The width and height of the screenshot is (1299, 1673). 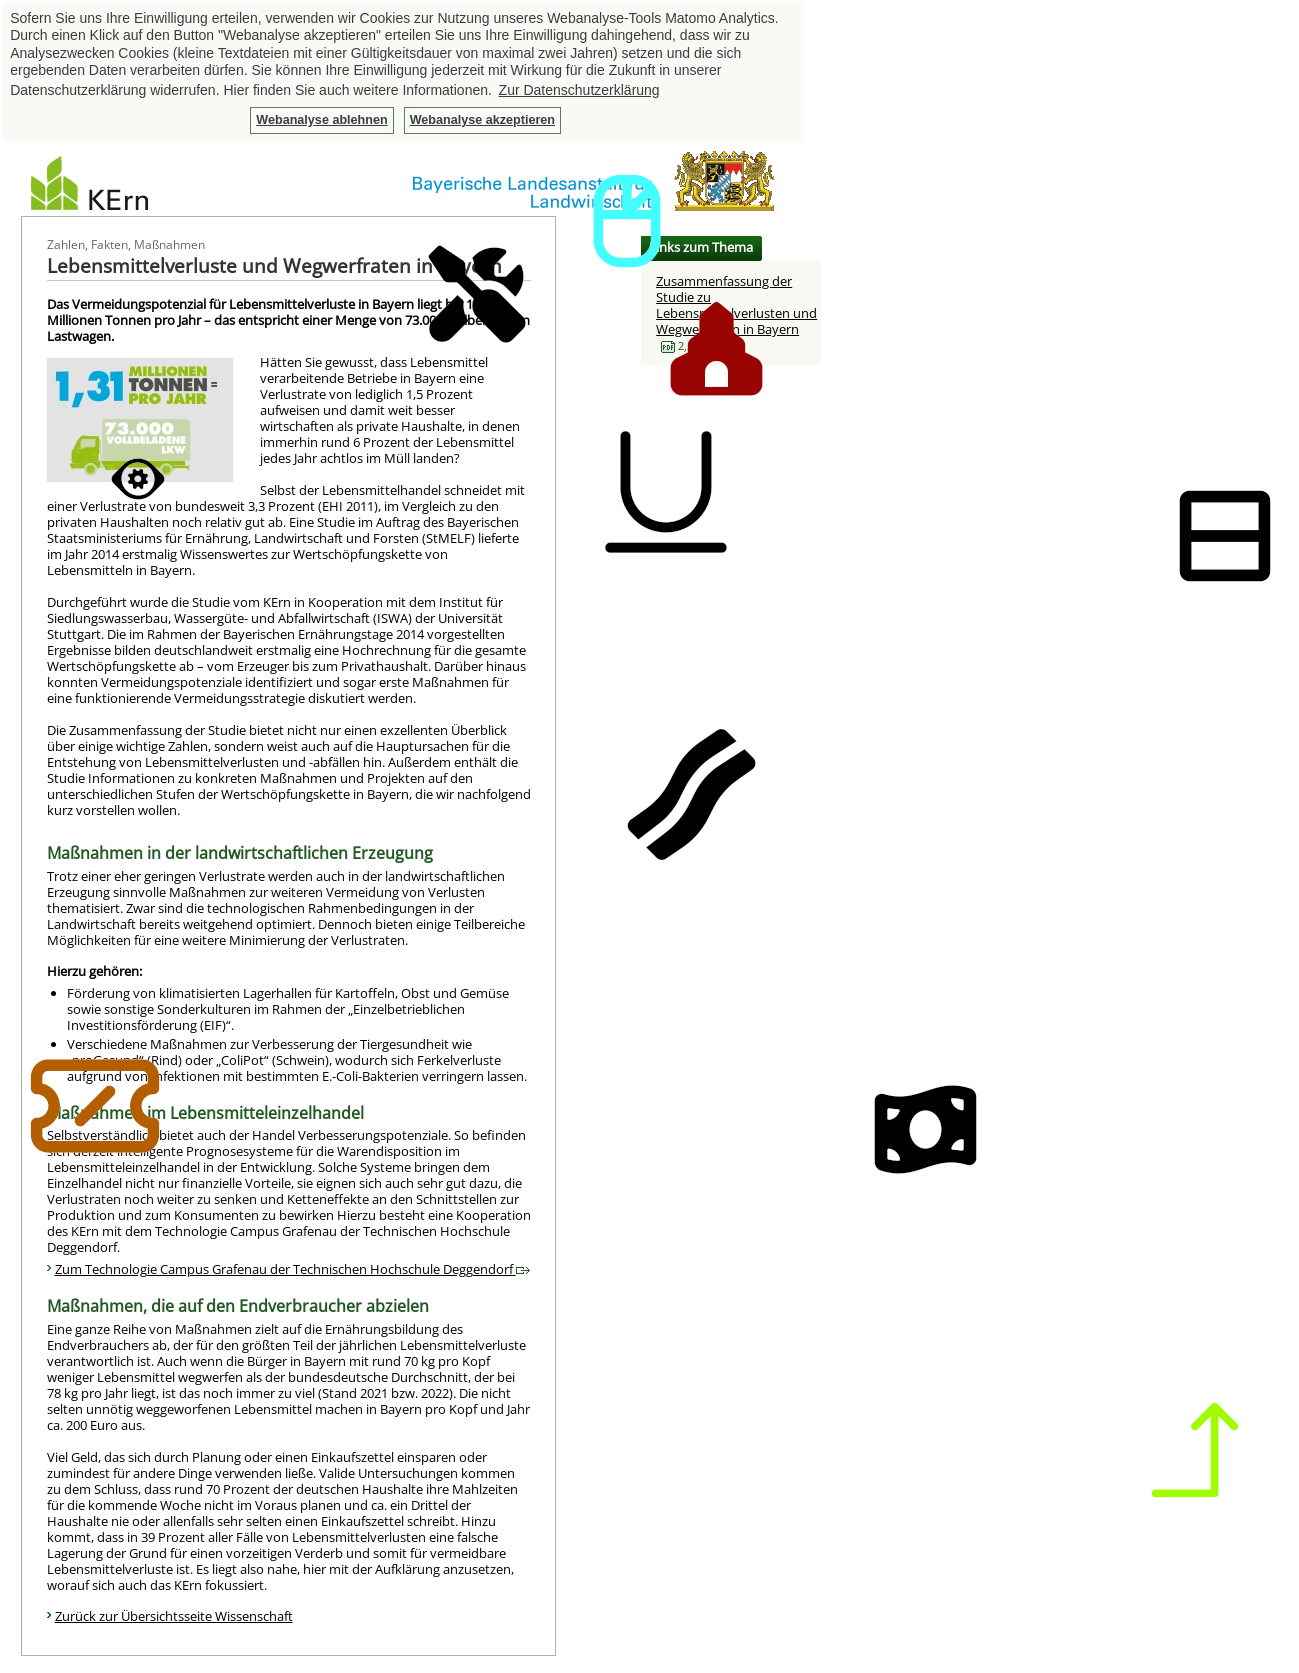 What do you see at coordinates (138, 479) in the screenshot?
I see `phabricator code review platform logo` at bounding box center [138, 479].